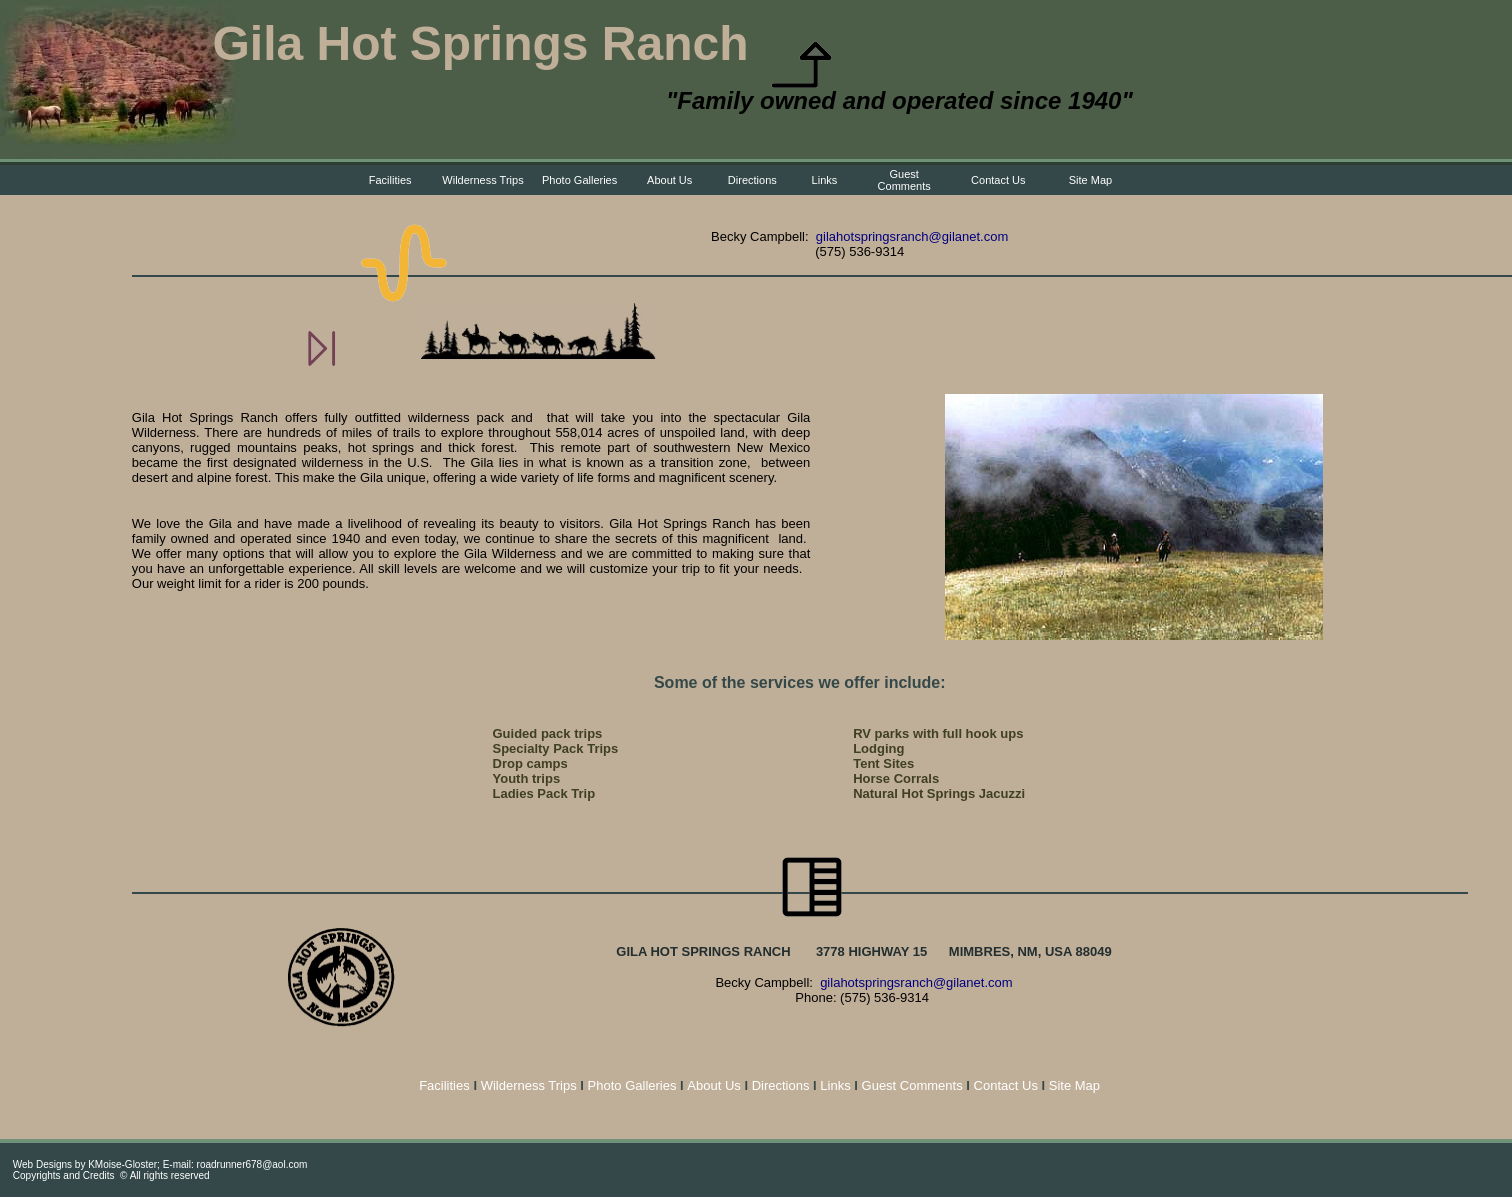 The width and height of the screenshot is (1512, 1197). I want to click on adjust audio or sound wave settings, so click(404, 263).